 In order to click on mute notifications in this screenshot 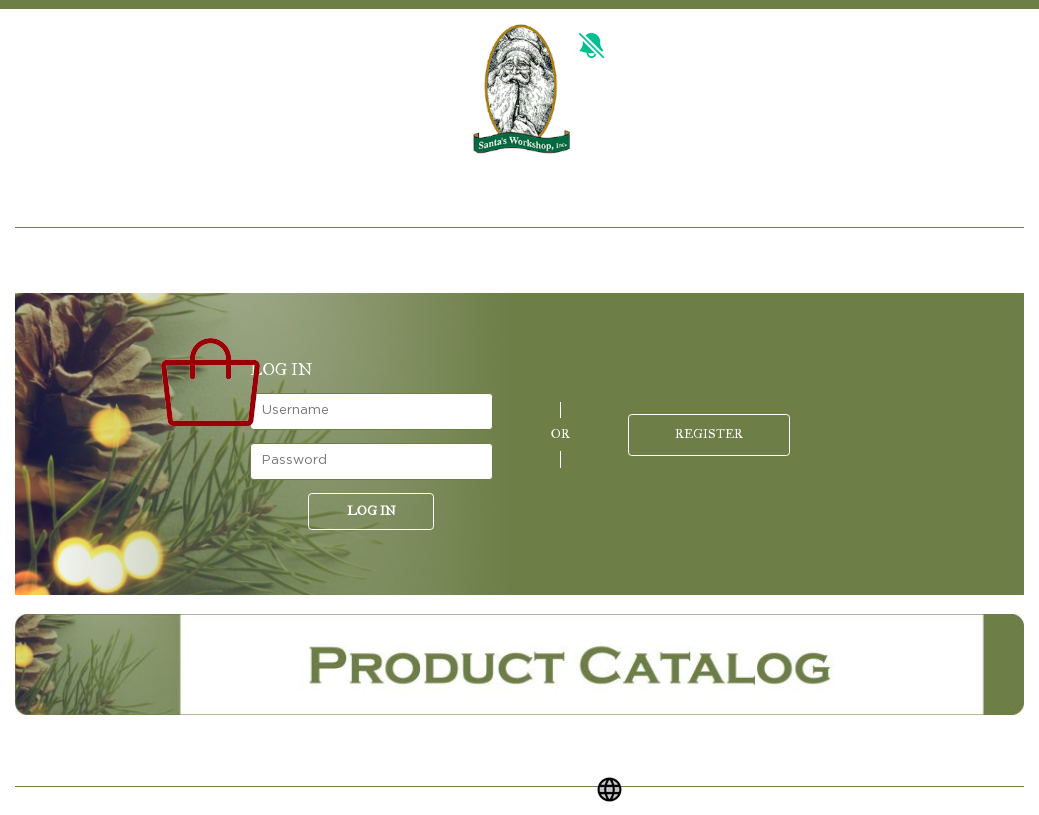, I will do `click(591, 45)`.